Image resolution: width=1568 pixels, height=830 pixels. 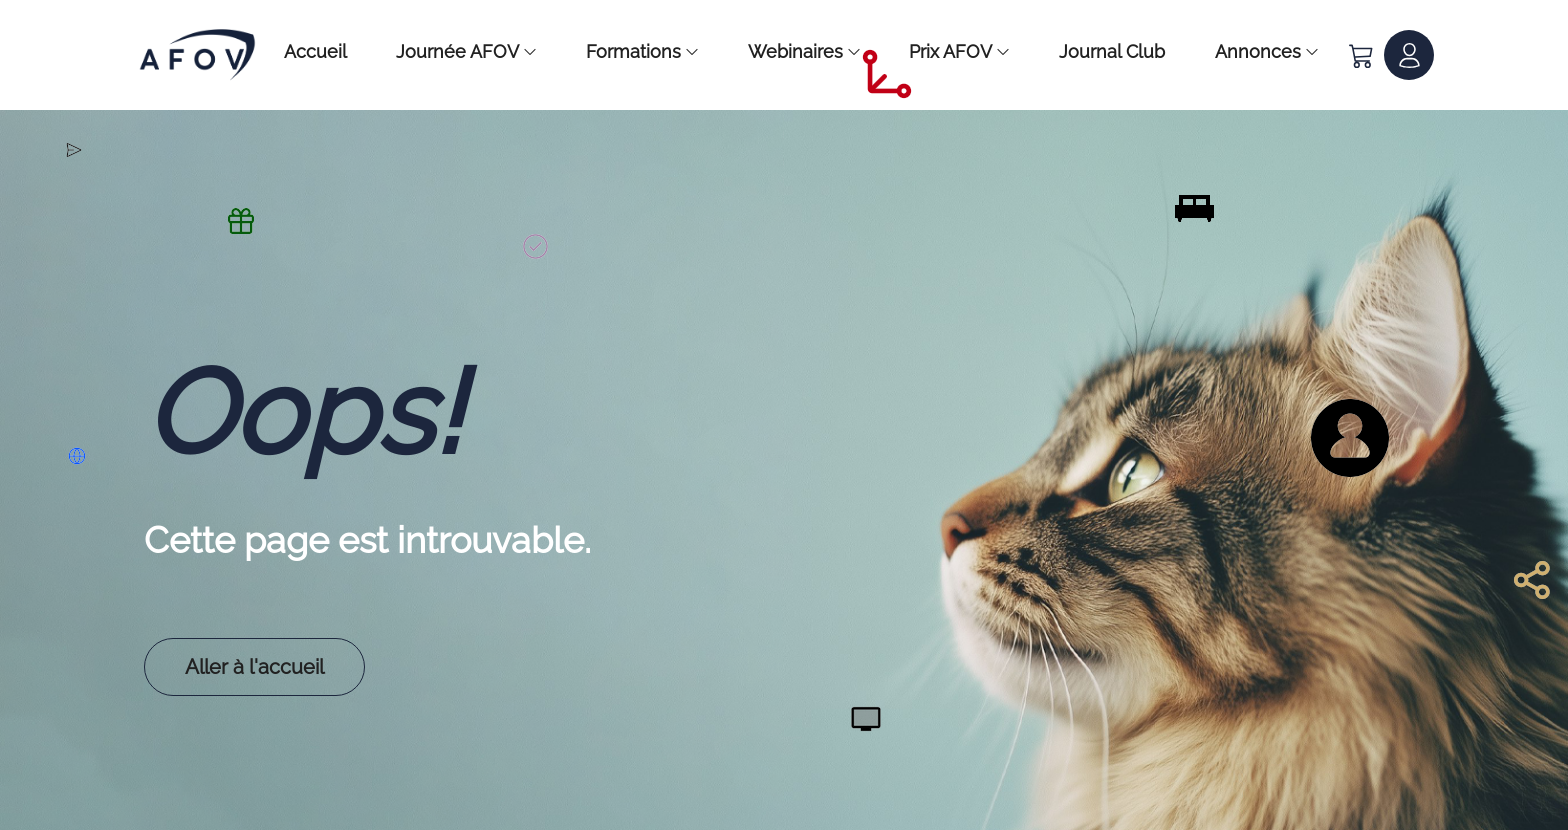 What do you see at coordinates (1350, 438) in the screenshot?
I see `view user profile` at bounding box center [1350, 438].